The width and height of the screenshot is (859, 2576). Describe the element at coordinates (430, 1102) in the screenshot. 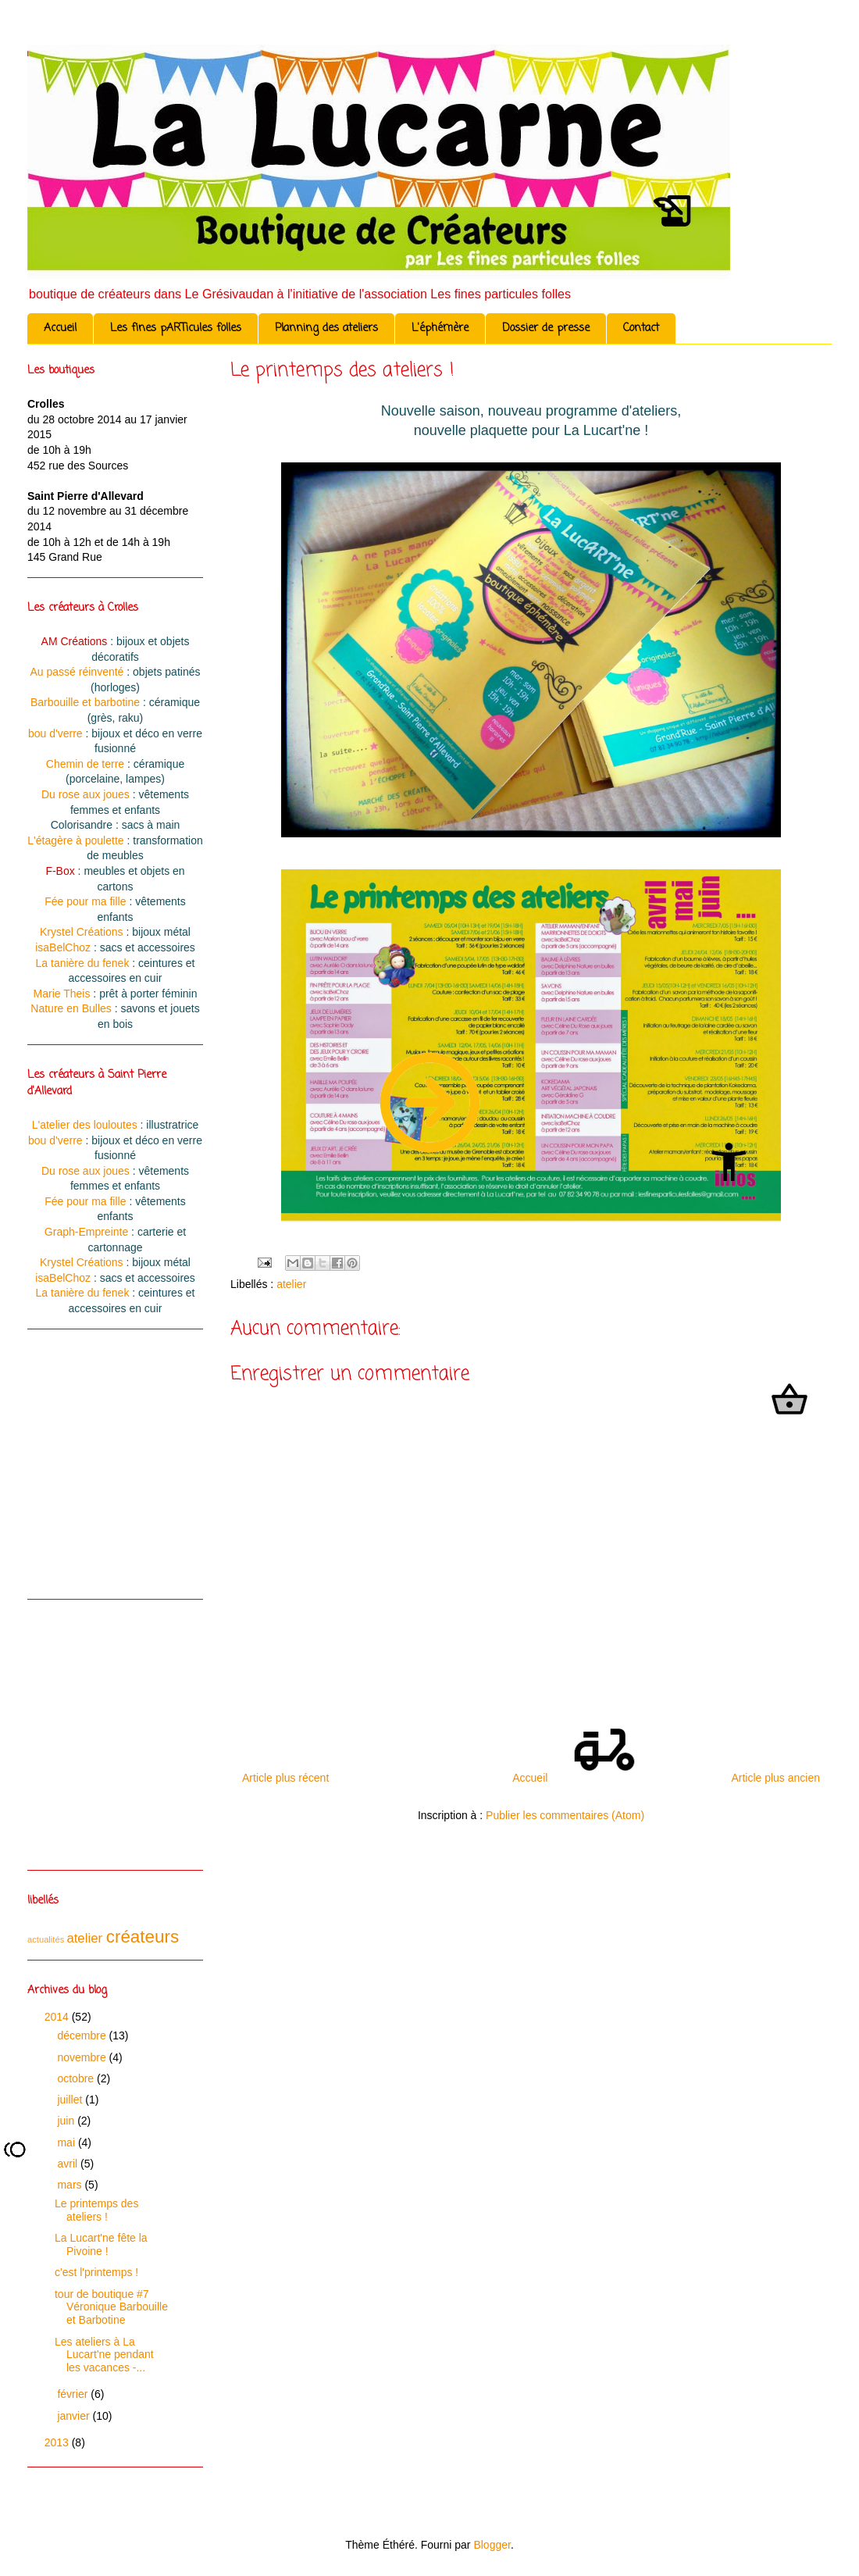

I see `proceed to the next step` at that location.